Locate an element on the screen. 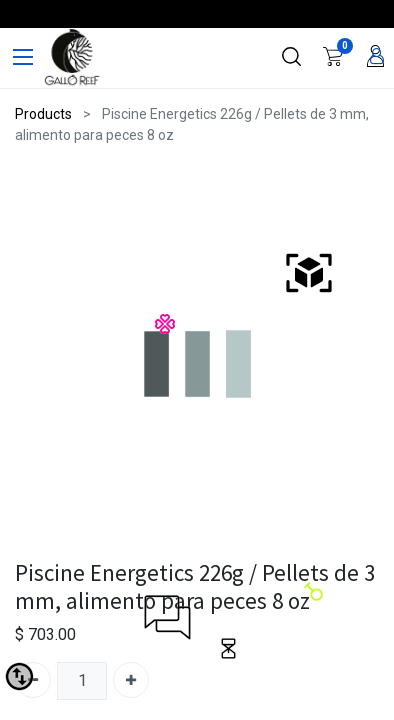 The image size is (394, 720). indicates a task or process in progress is located at coordinates (228, 648).